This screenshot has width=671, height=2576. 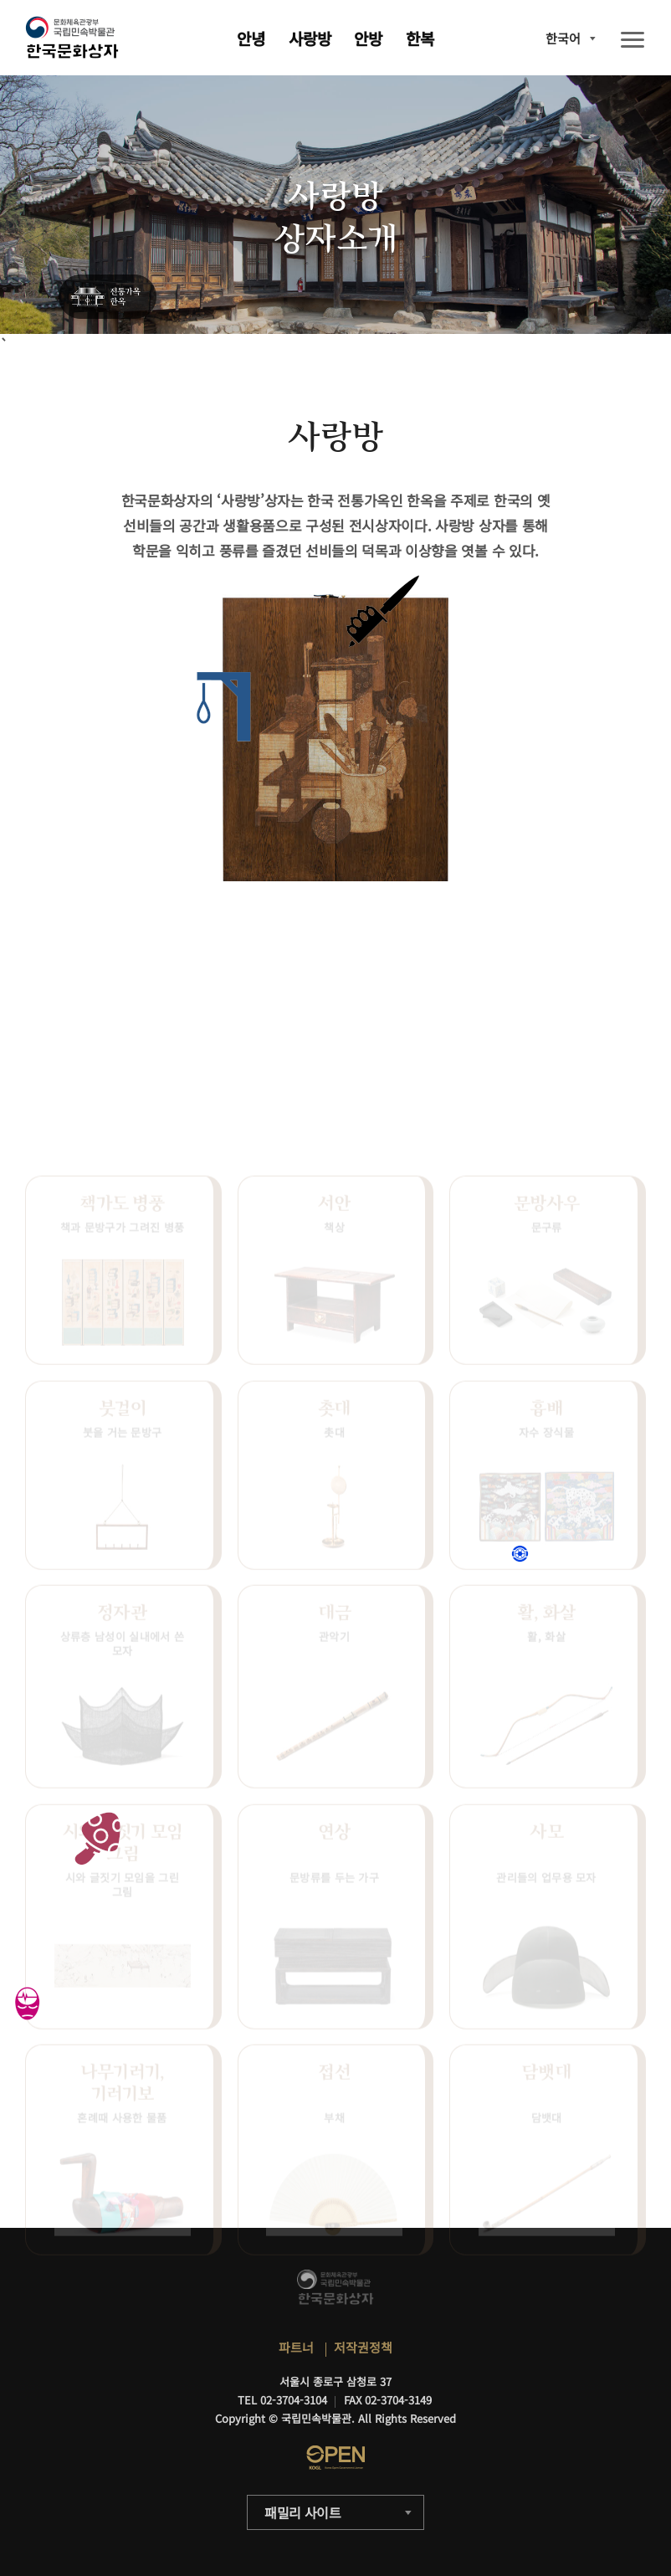 I want to click on indicates player is in a coma or unconscious state, so click(x=27, y=2004).